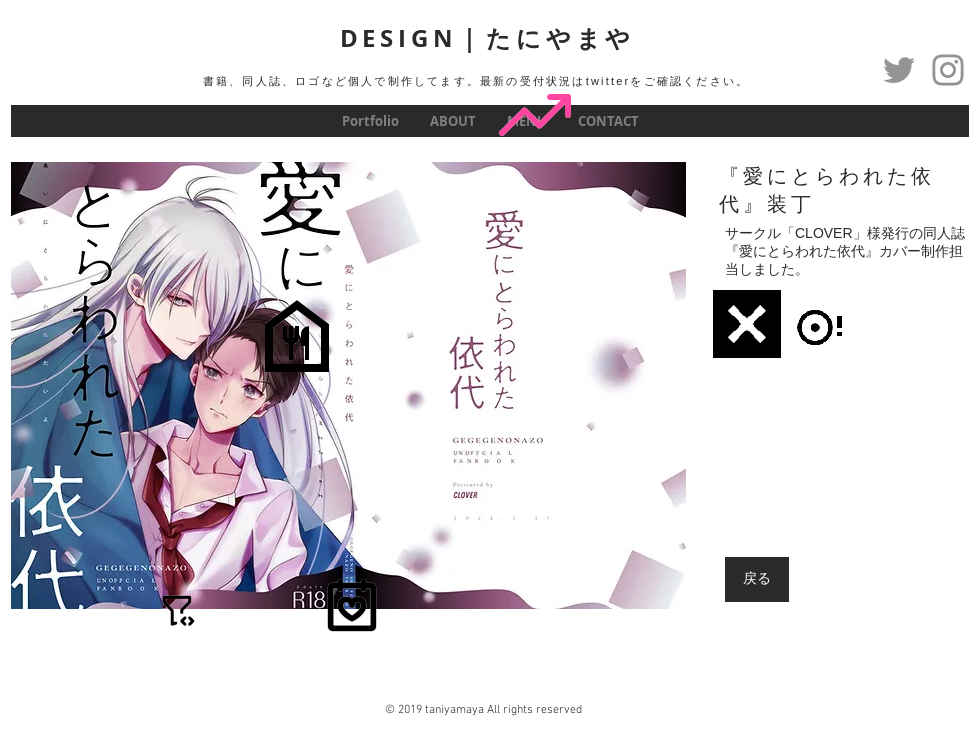 Image resolution: width=980 pixels, height=733 pixels. What do you see at coordinates (747, 324) in the screenshot?
I see `close or dismiss a dialog` at bounding box center [747, 324].